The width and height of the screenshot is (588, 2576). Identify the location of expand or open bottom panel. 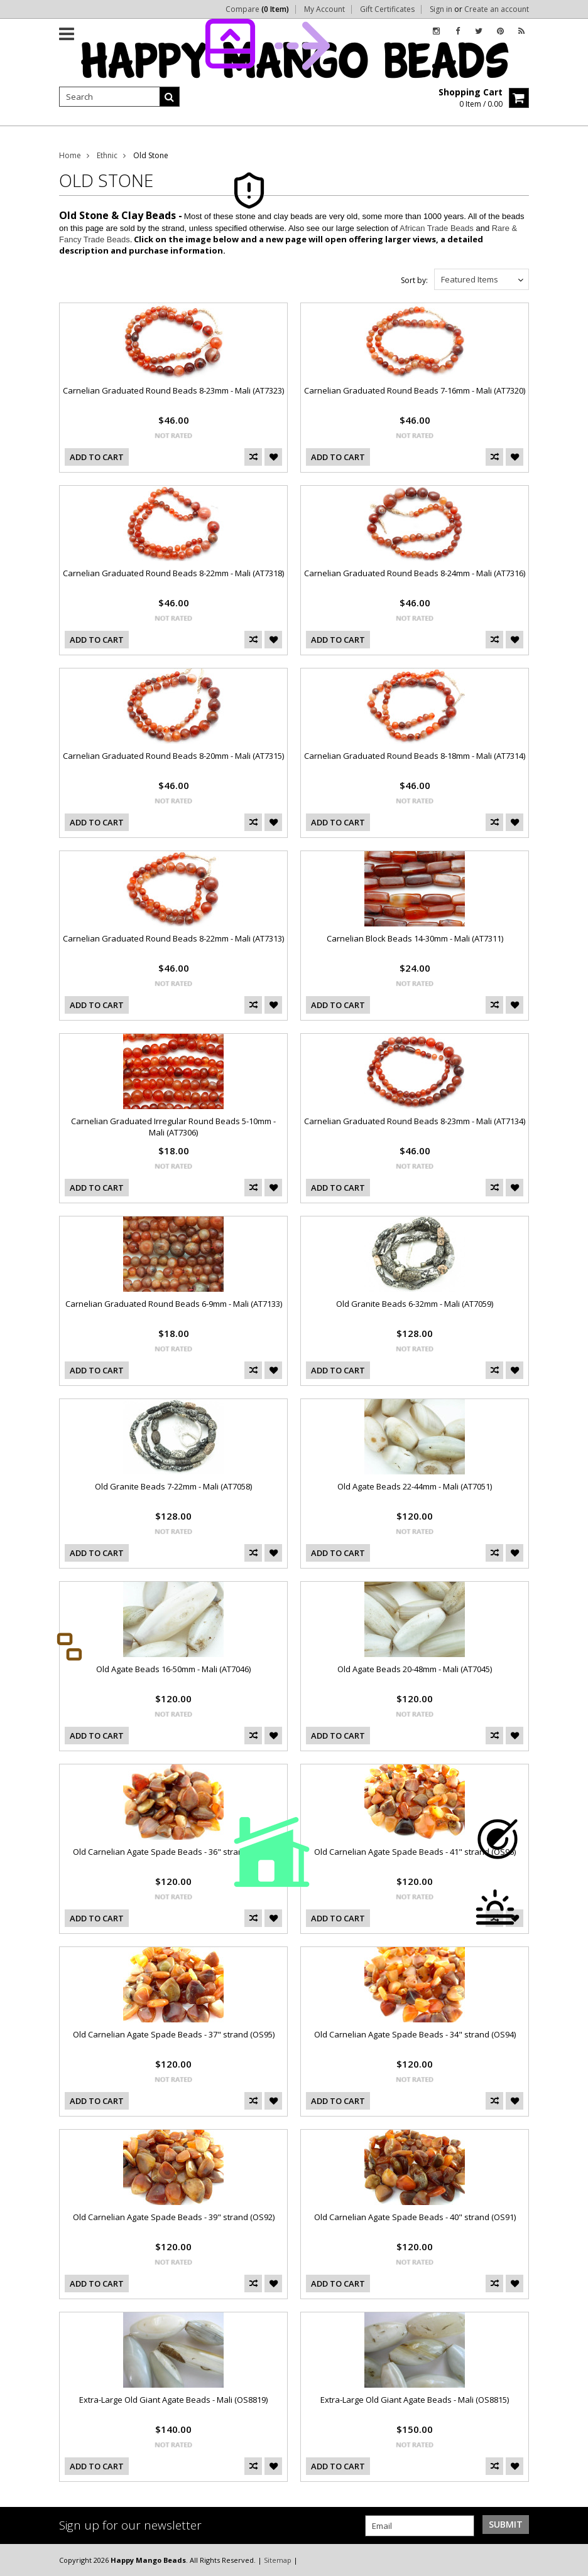
(230, 43).